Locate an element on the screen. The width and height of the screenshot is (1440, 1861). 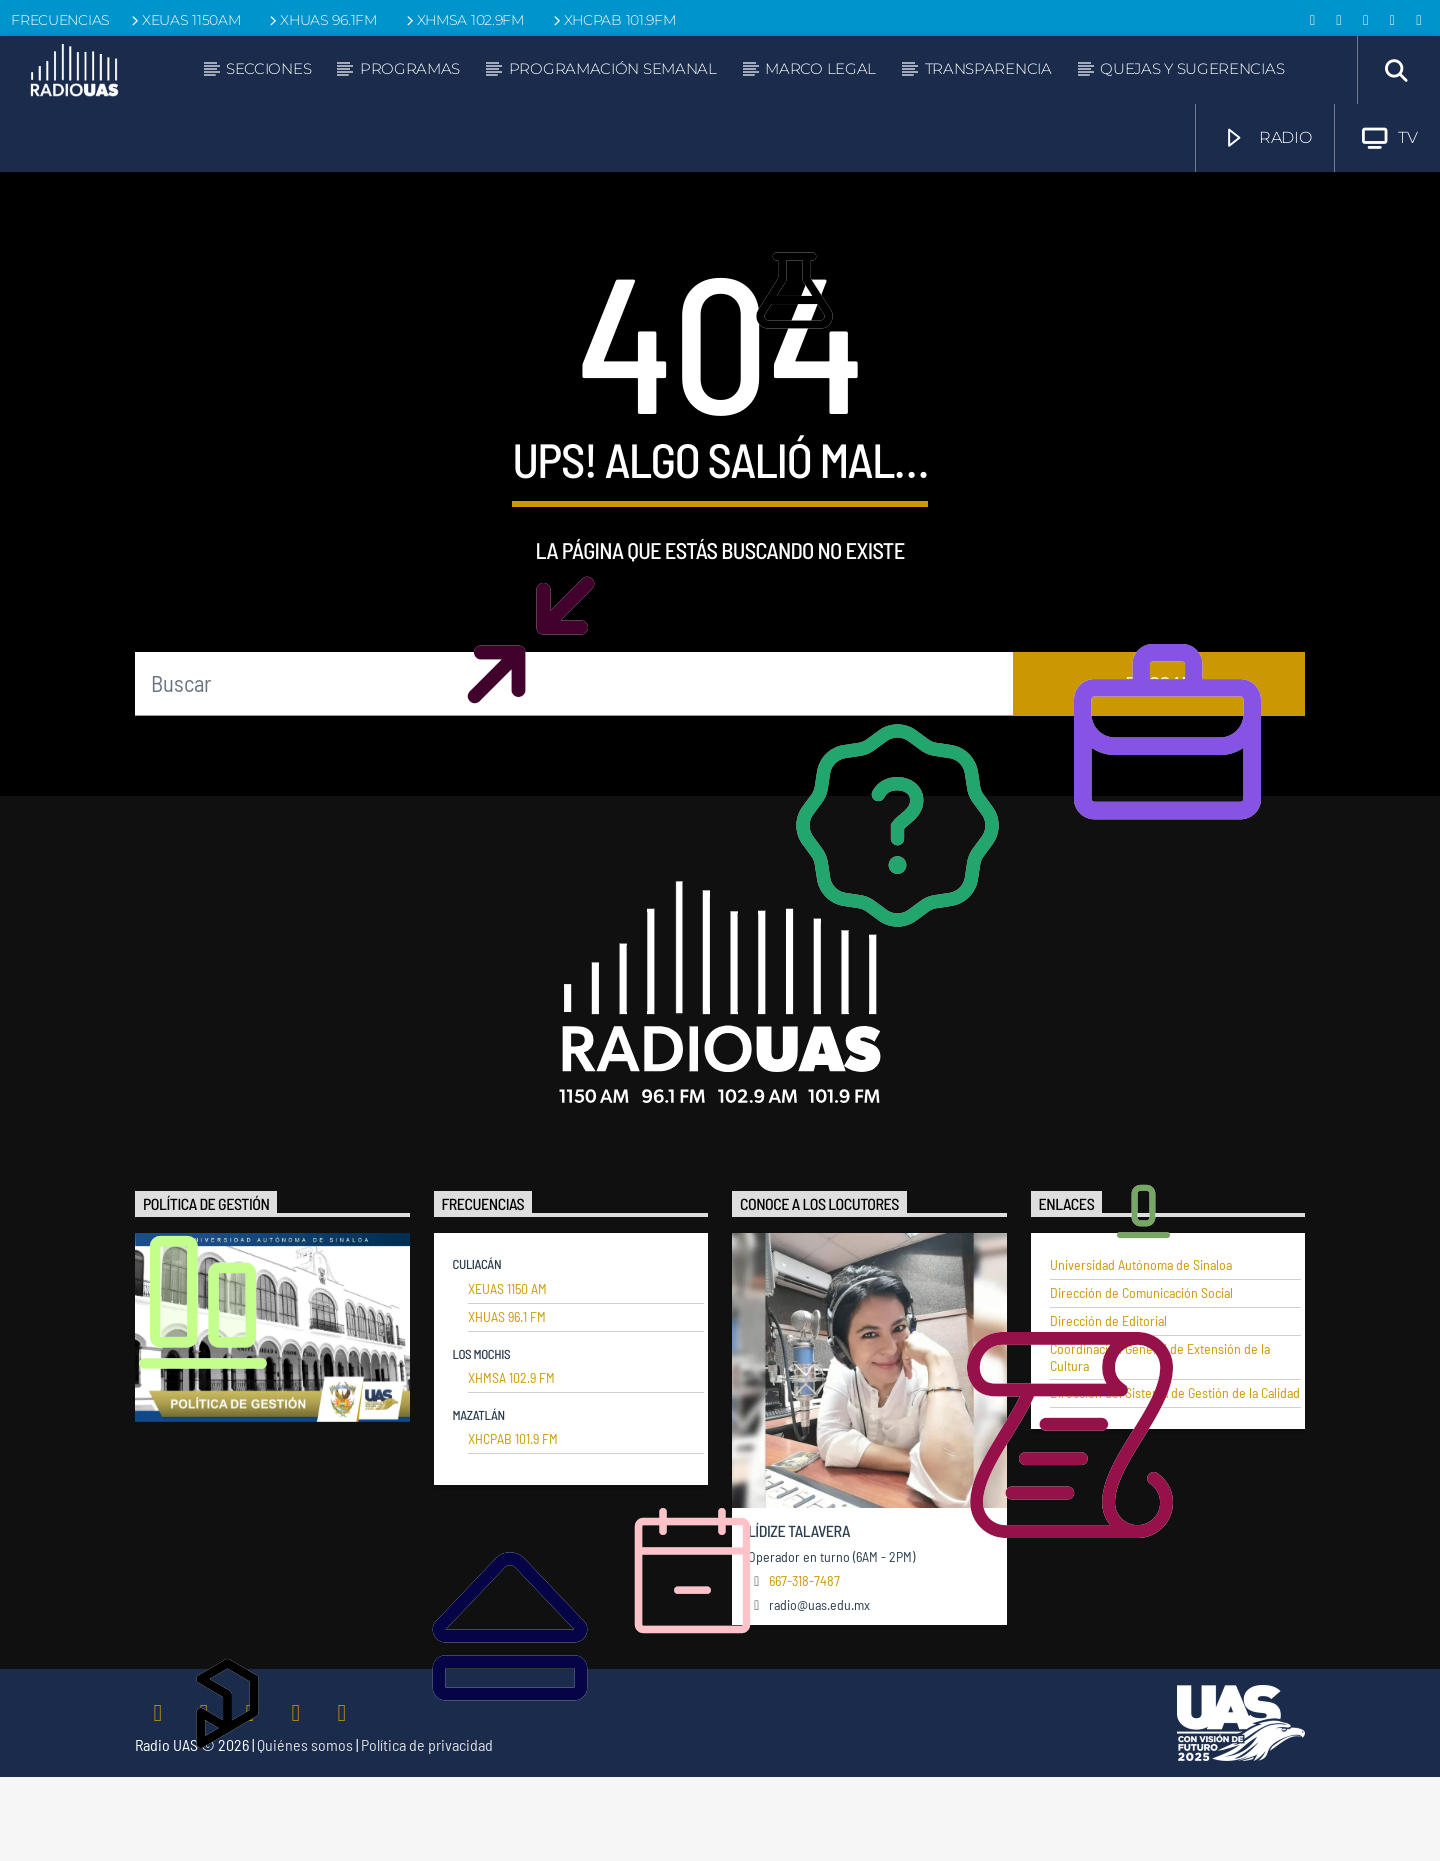
minimize or collapse the current window is located at coordinates (531, 640).